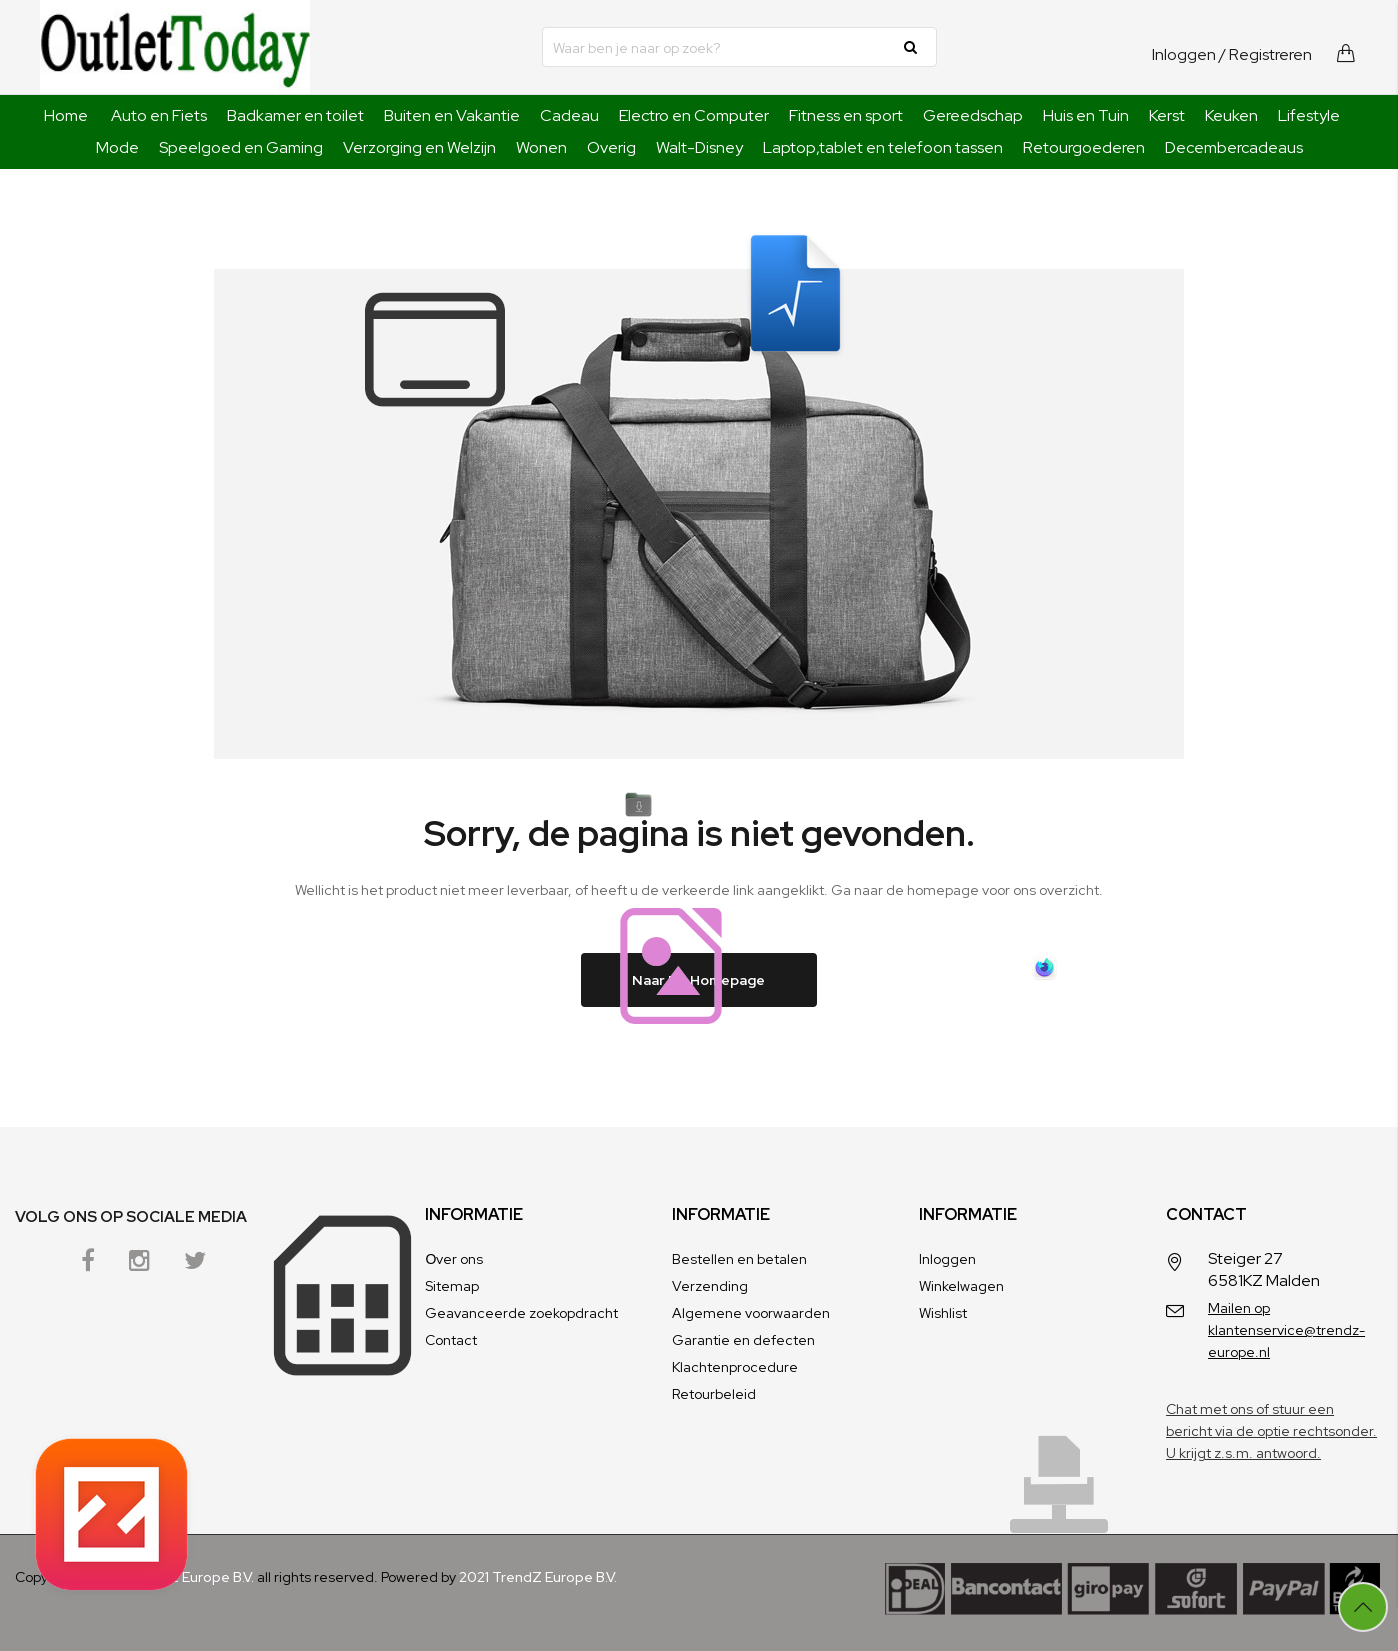 This screenshot has height=1651, width=1398. Describe the element at coordinates (795, 295) in the screenshot. I see `a root data file or scientific dataset document` at that location.